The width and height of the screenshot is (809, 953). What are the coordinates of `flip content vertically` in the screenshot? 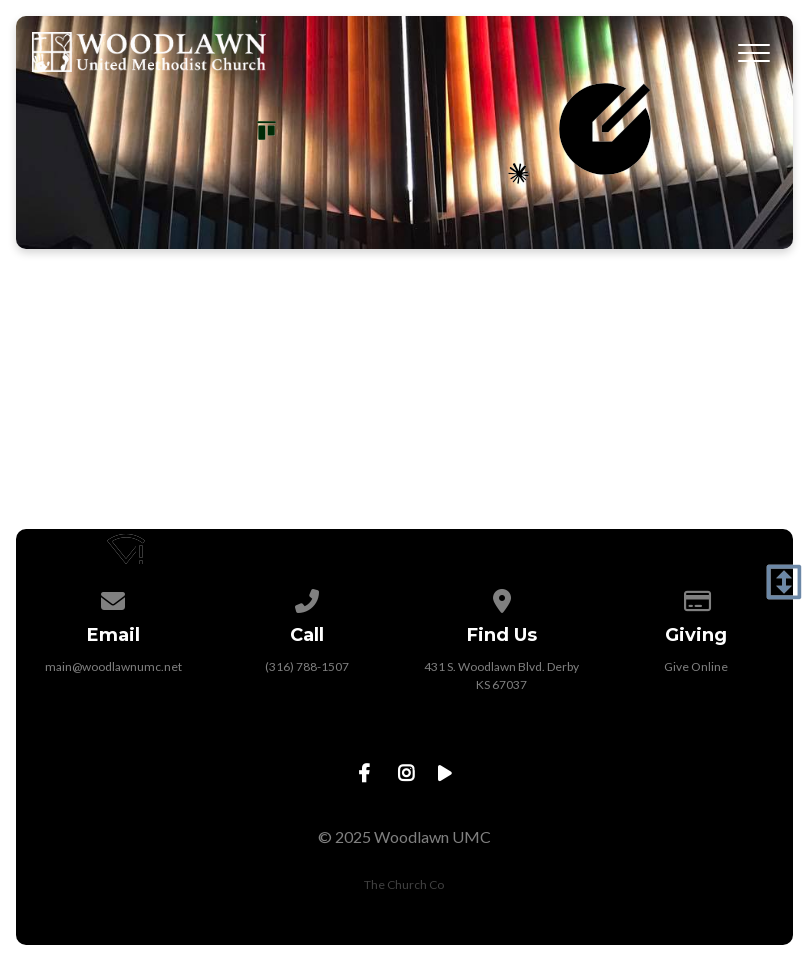 It's located at (784, 582).